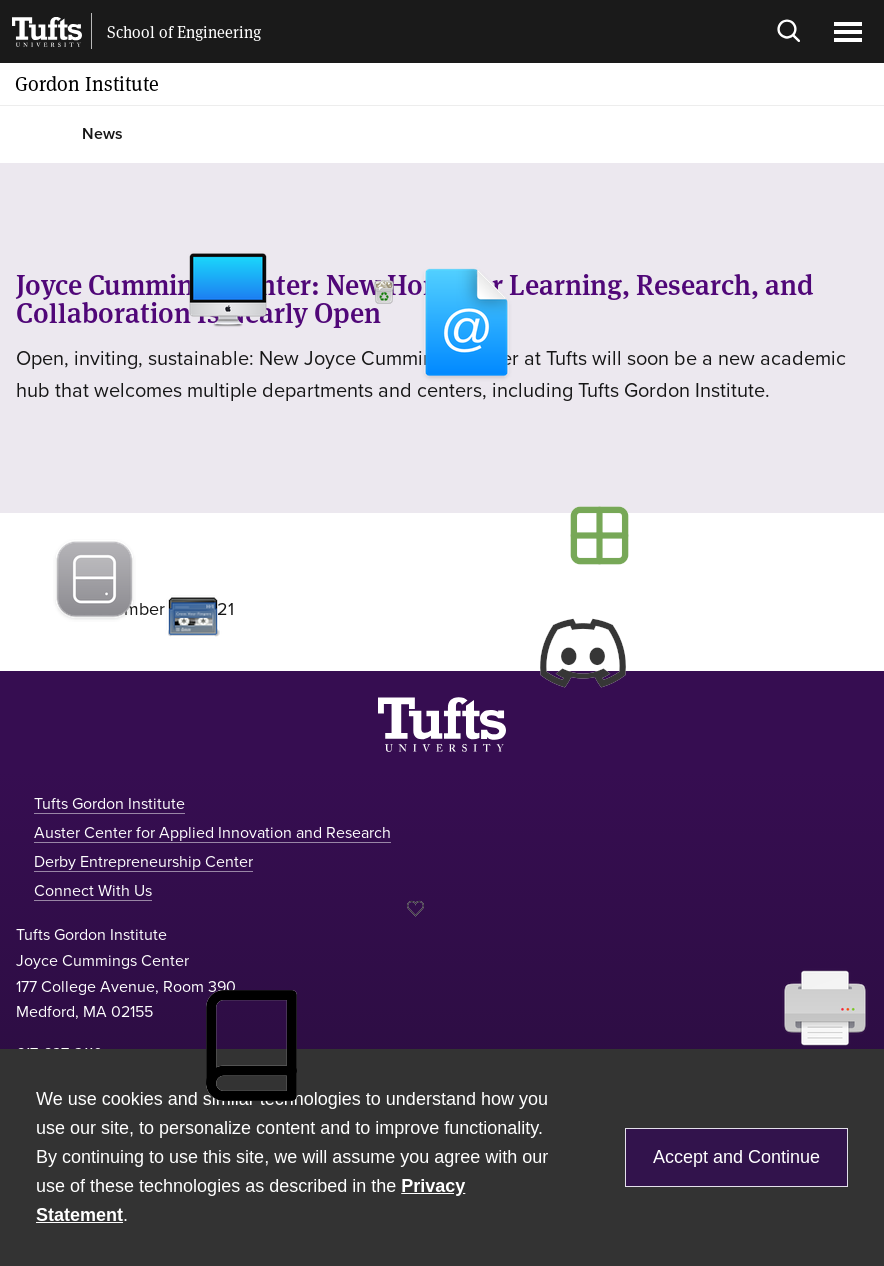 The width and height of the screenshot is (884, 1266). I want to click on access desktop or computer settings, so click(228, 290).